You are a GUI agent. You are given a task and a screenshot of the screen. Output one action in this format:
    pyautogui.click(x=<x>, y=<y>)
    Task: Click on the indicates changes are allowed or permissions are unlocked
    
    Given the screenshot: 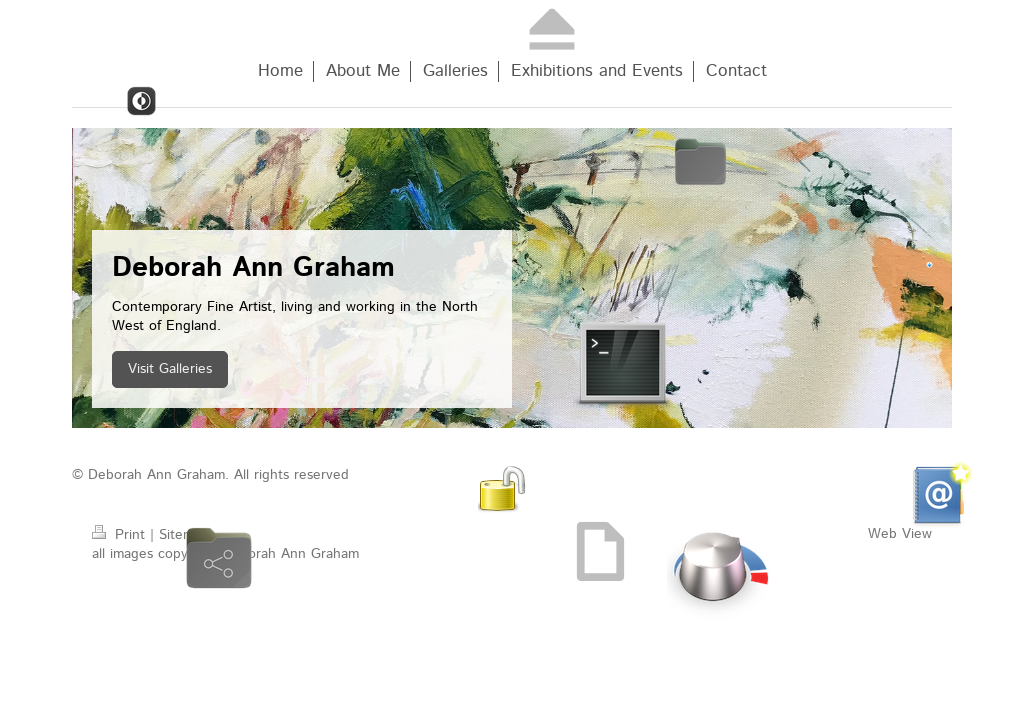 What is the action you would take?
    pyautogui.click(x=502, y=489)
    